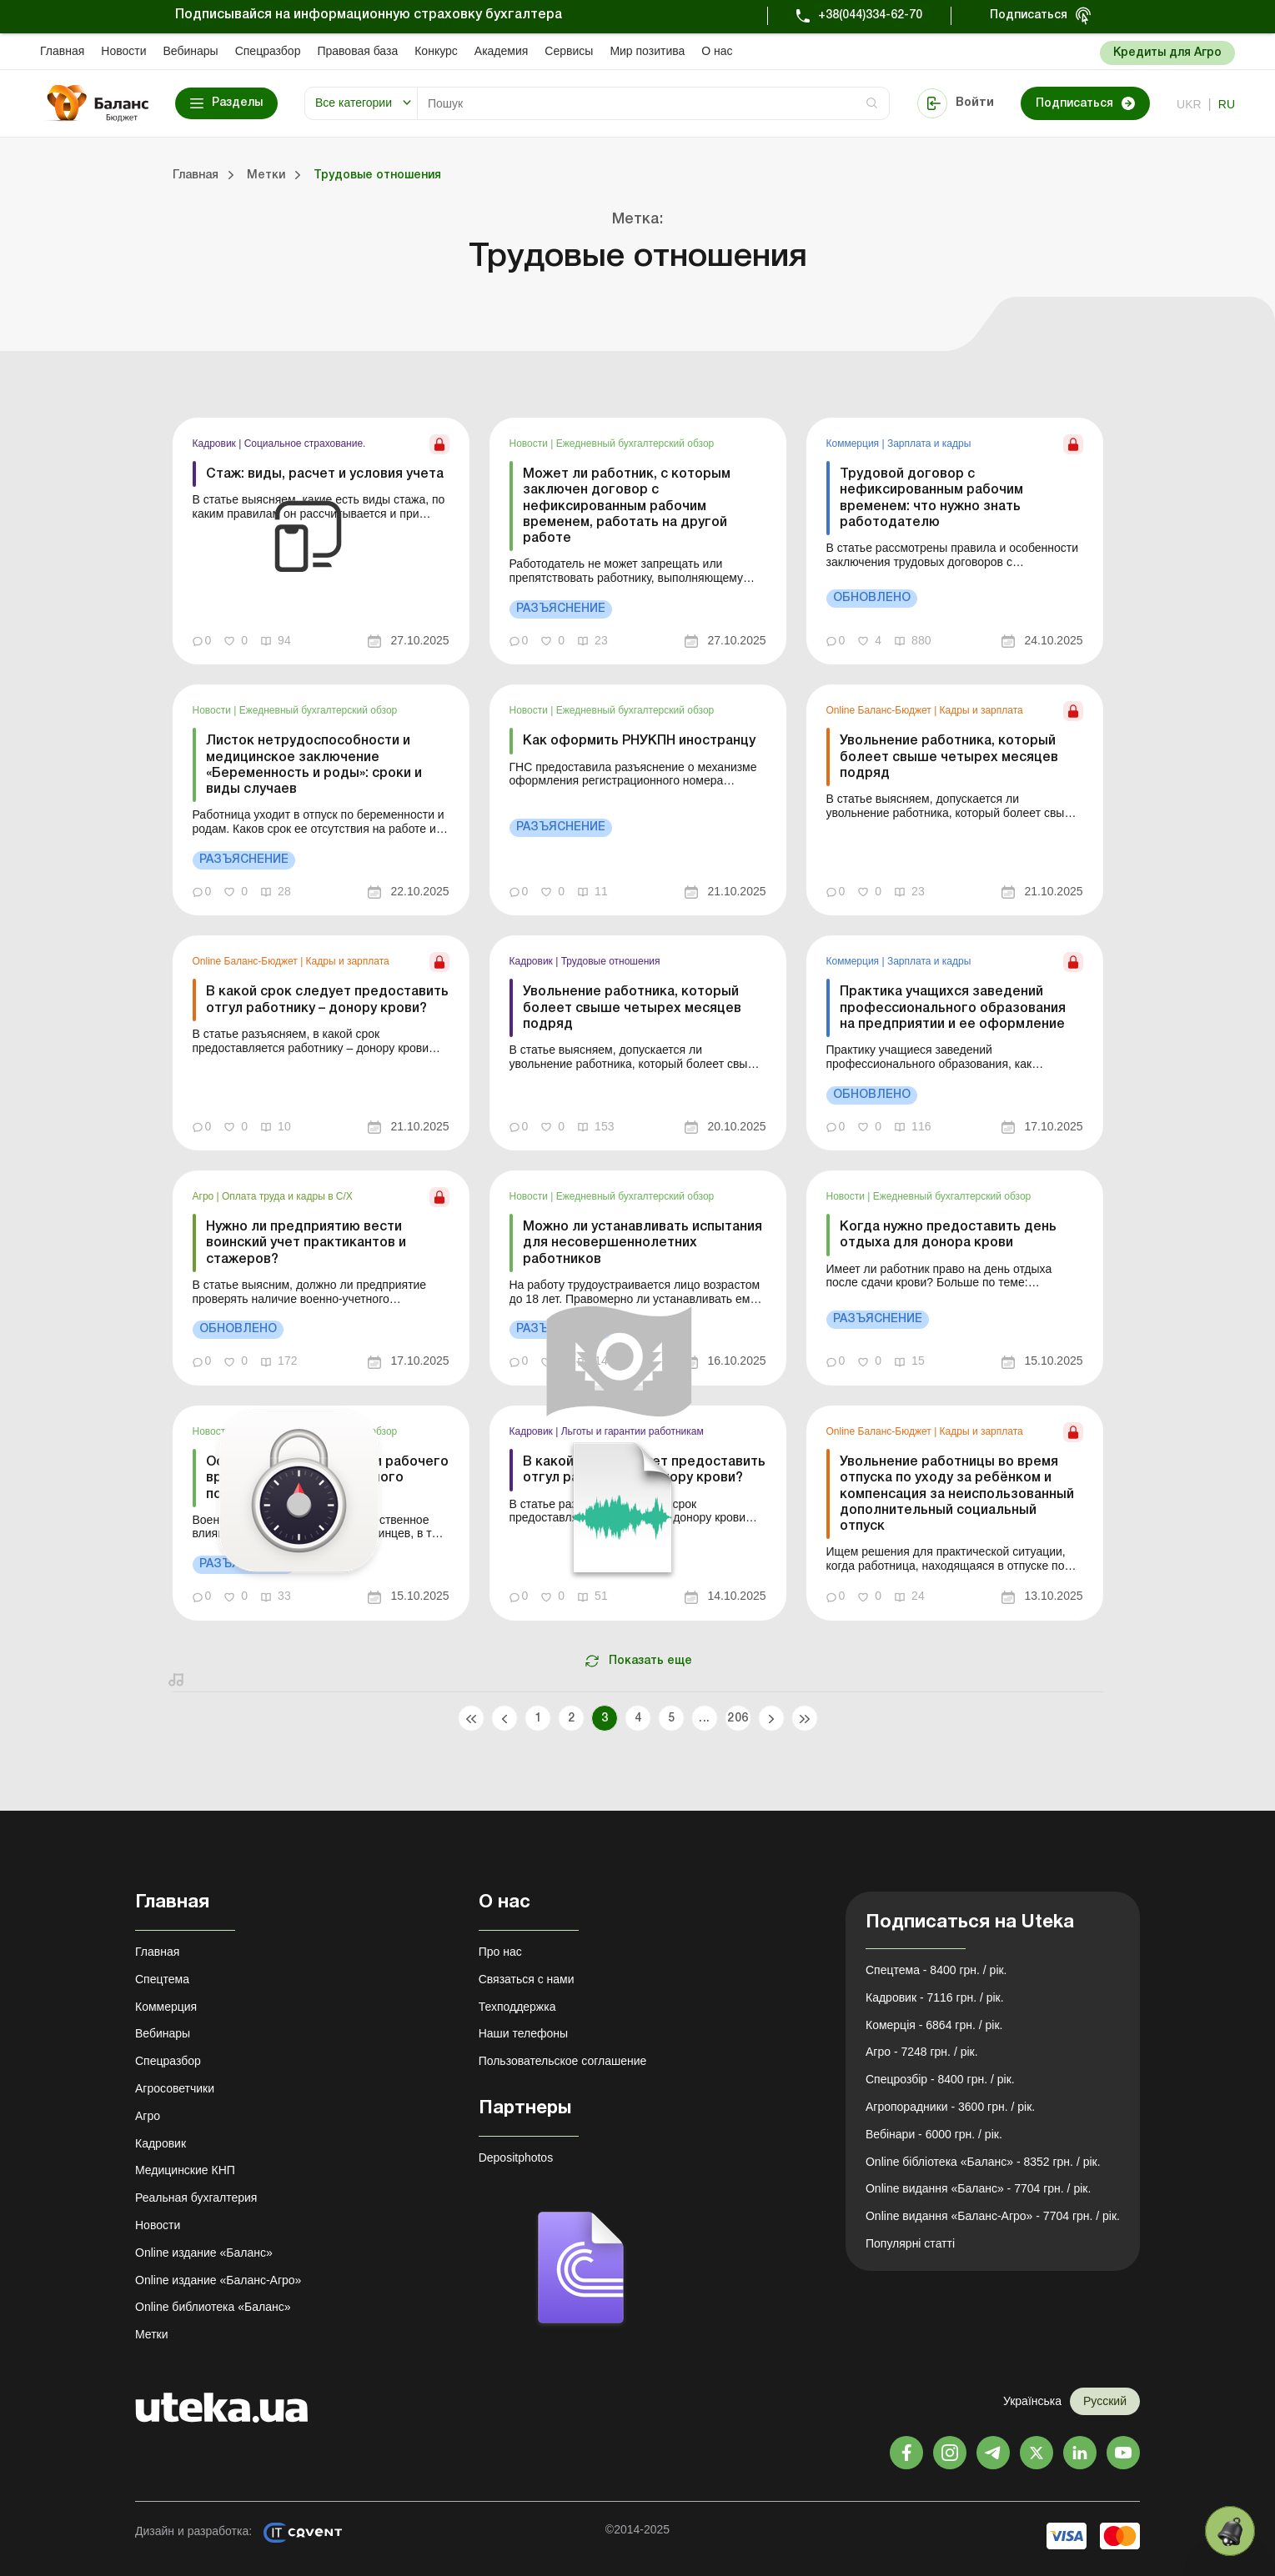 Image resolution: width=1275 pixels, height=2576 pixels. Describe the element at coordinates (623, 1361) in the screenshot. I see `configure language and region settings` at that location.